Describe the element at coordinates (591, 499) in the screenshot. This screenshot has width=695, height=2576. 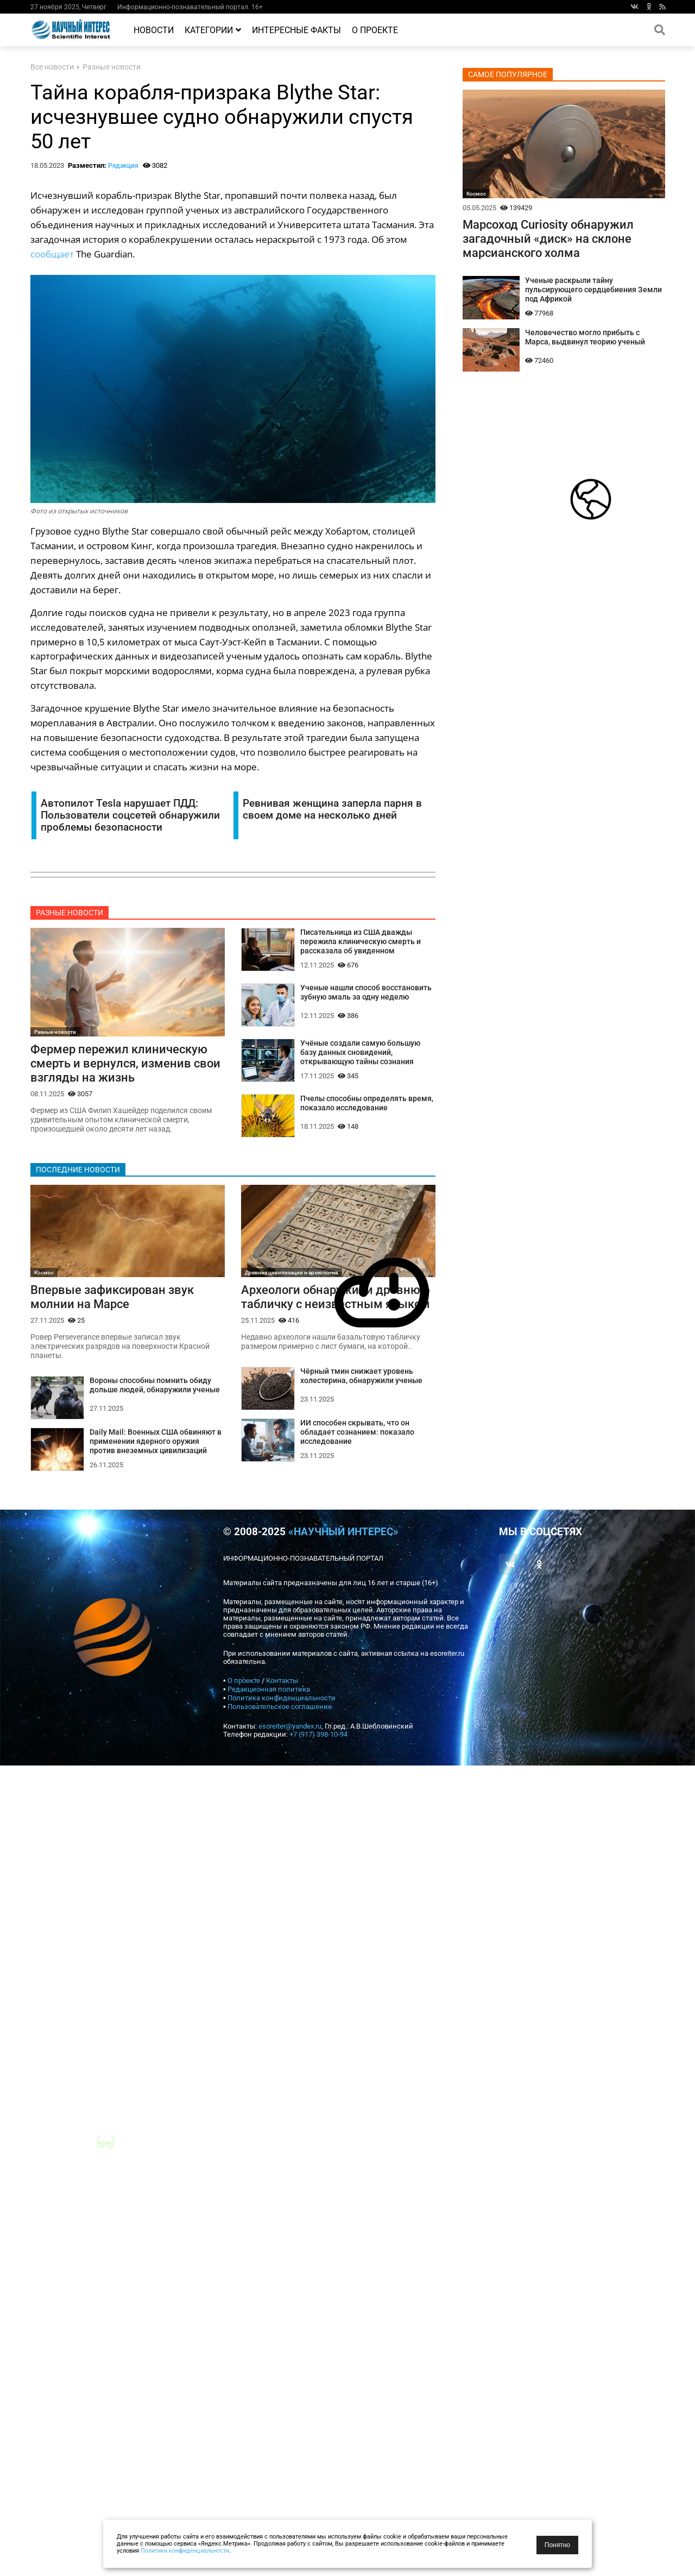
I see `switch to western hemisphere region` at that location.